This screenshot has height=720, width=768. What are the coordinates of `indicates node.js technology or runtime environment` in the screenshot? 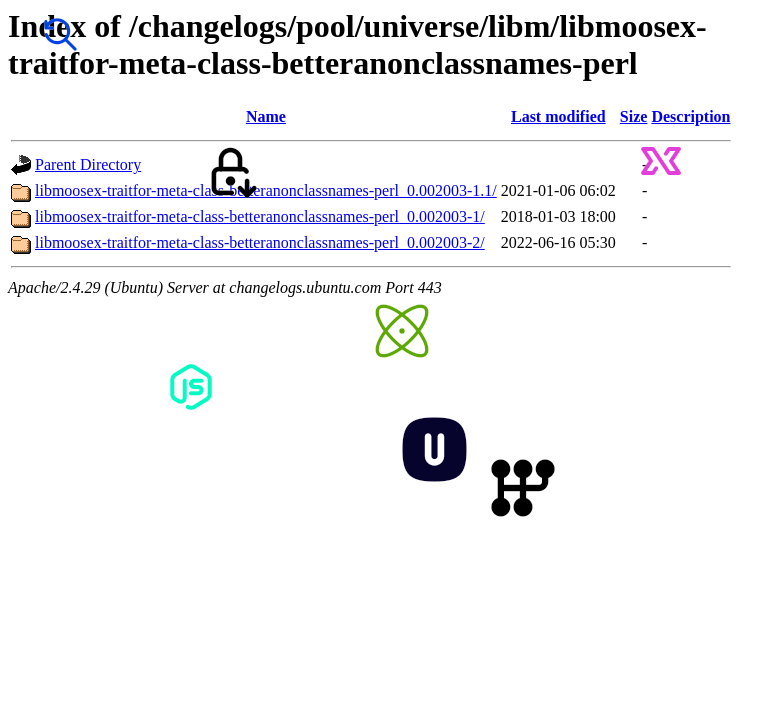 It's located at (191, 387).